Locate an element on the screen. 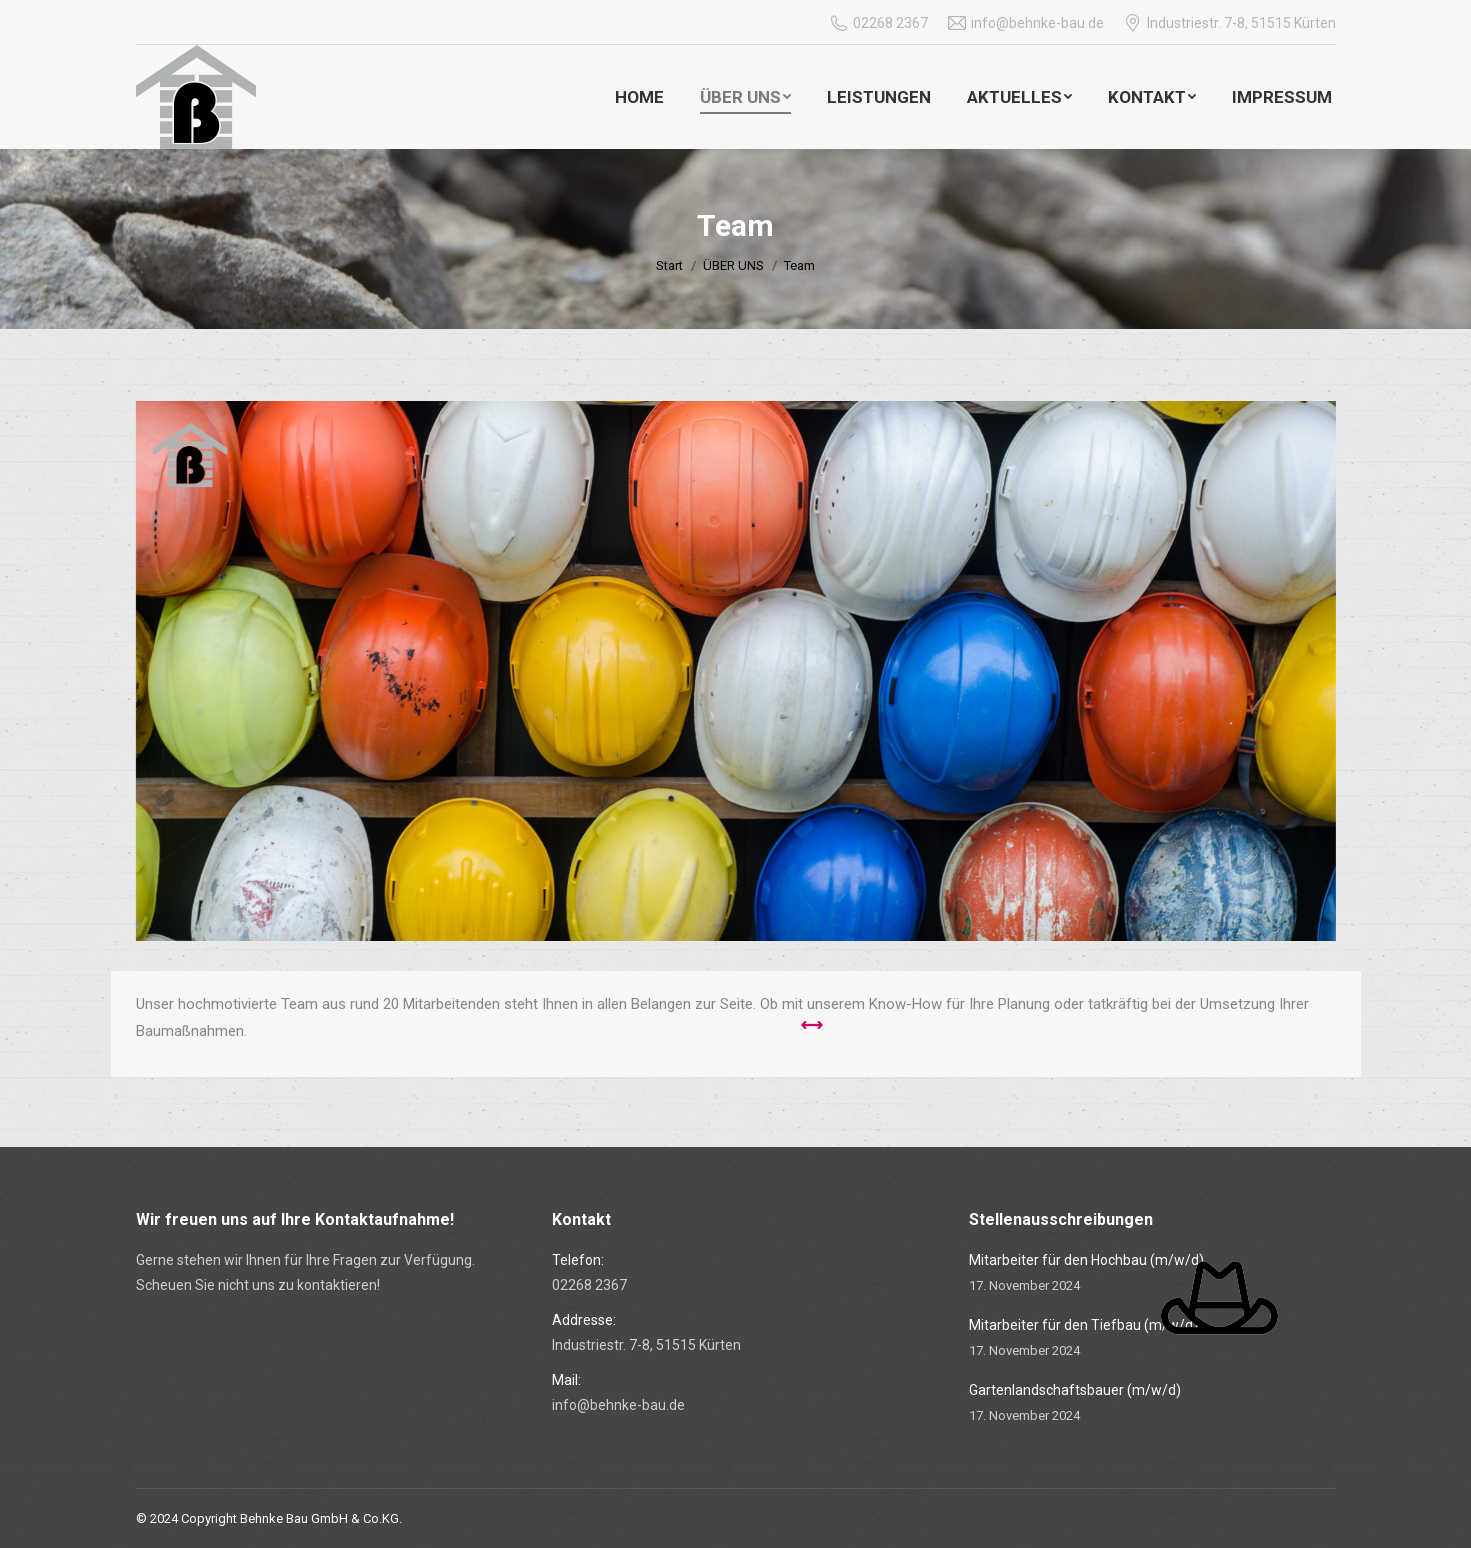 Image resolution: width=1471 pixels, height=1548 pixels. adjust width or resize horizontally is located at coordinates (812, 1025).